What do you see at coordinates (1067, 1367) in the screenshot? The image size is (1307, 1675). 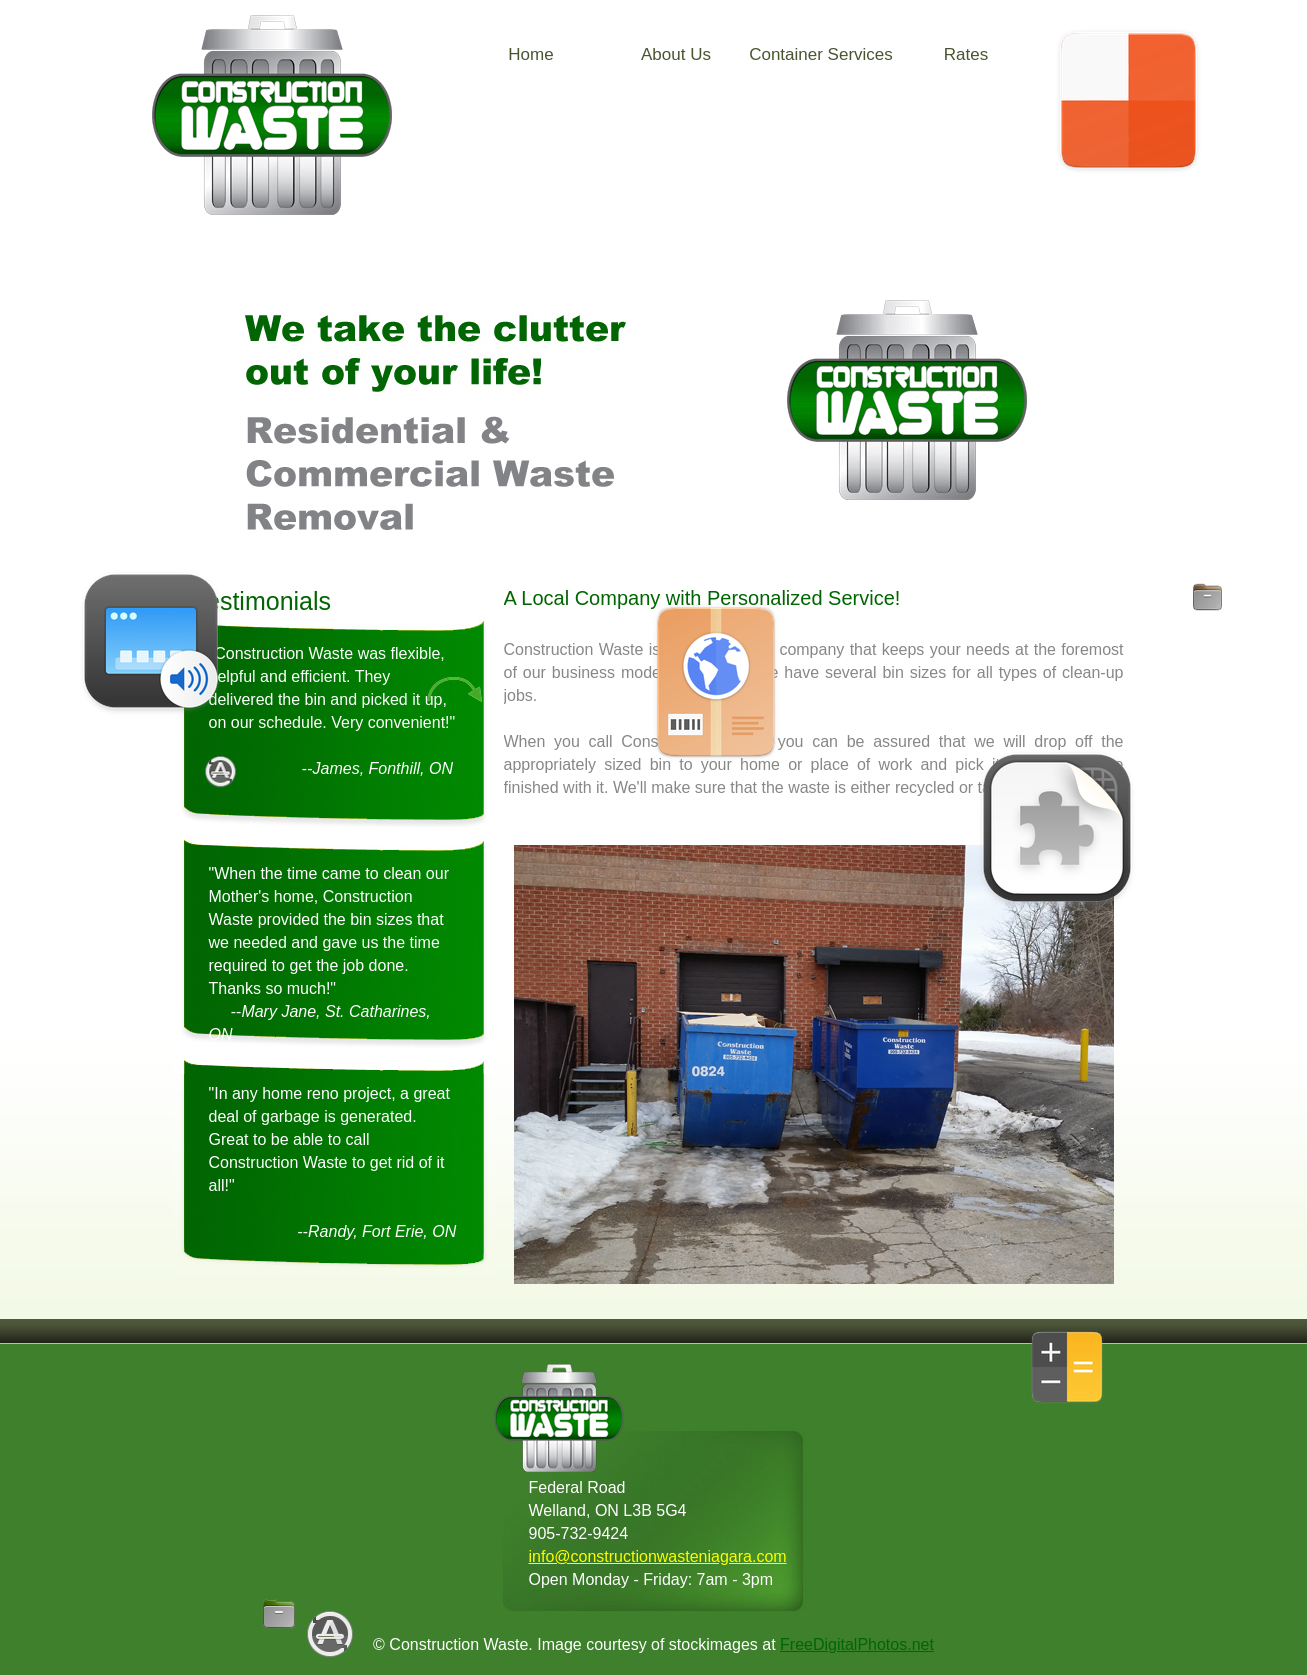 I see `open the calculator app` at bounding box center [1067, 1367].